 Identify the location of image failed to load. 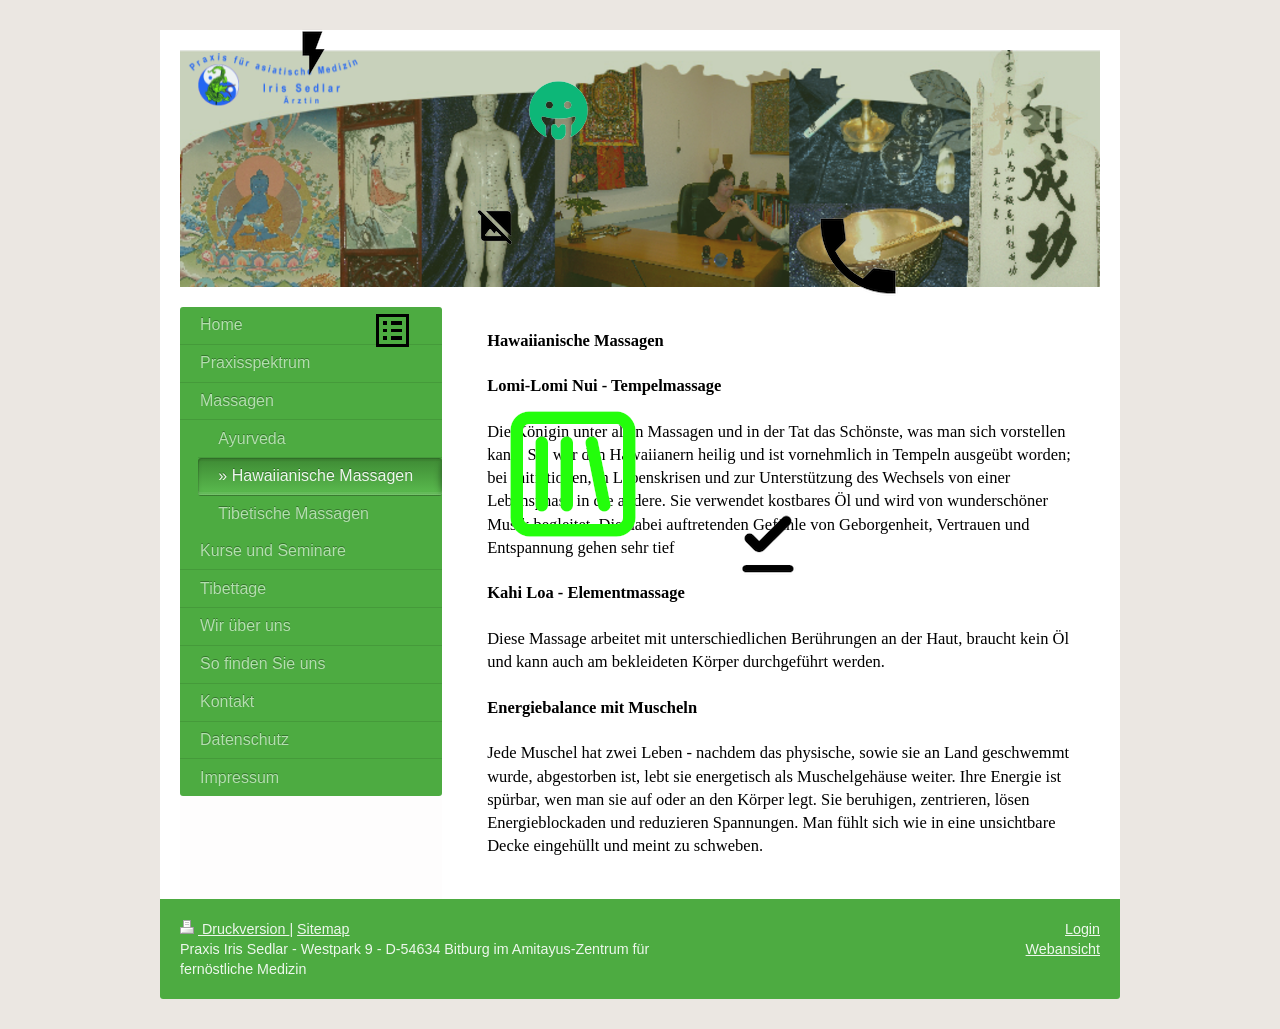
(496, 226).